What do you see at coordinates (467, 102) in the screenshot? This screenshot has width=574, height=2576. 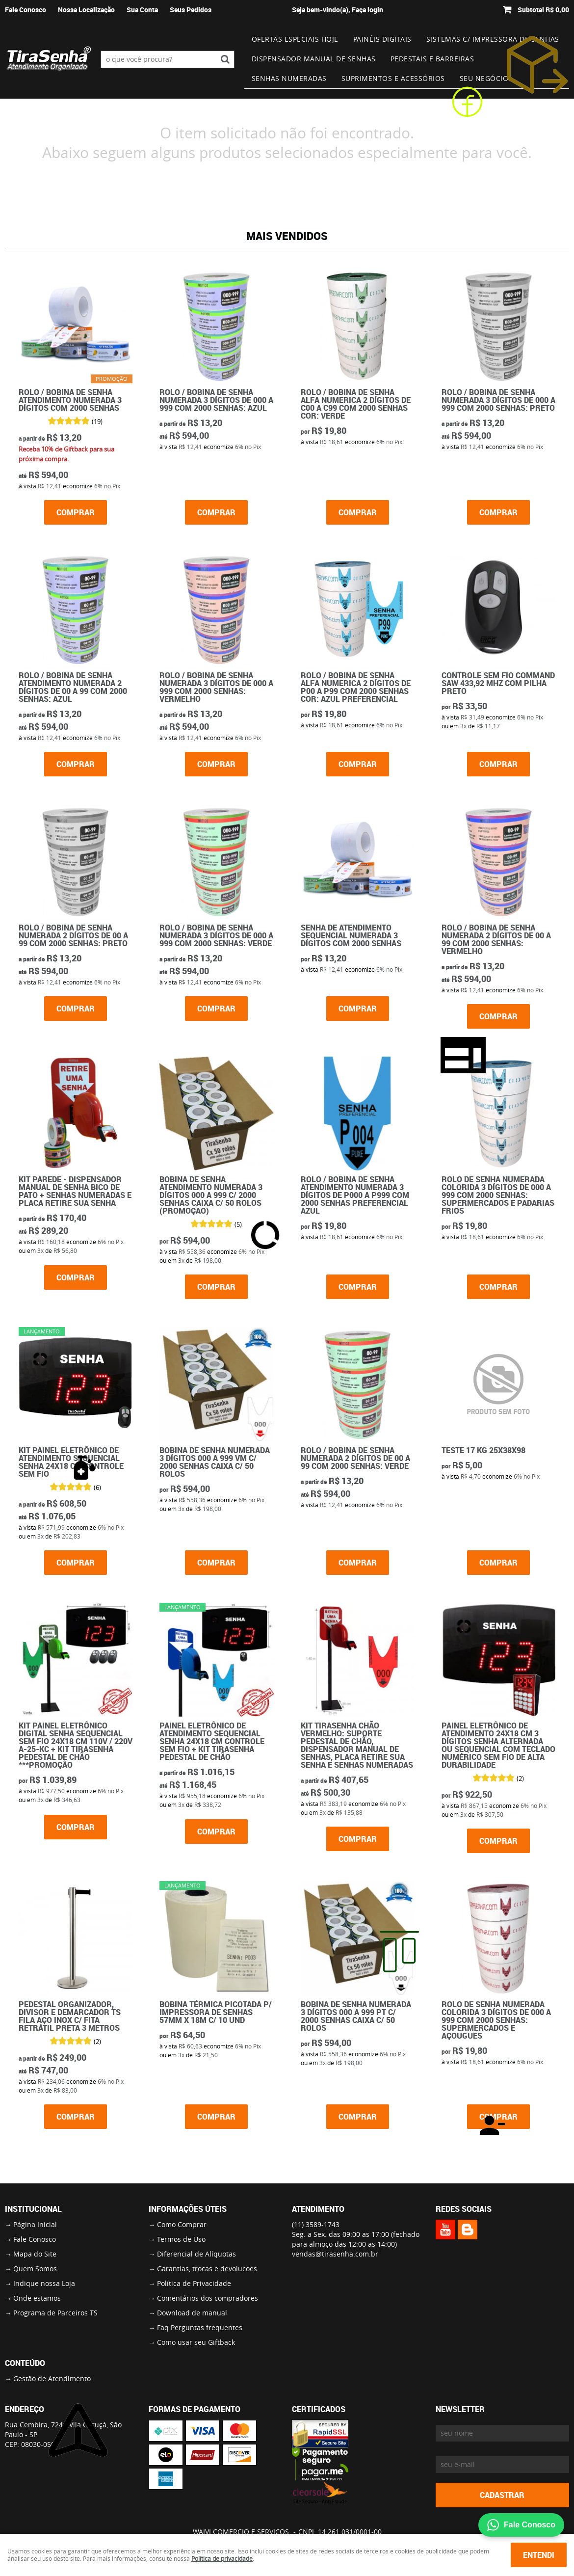 I see `open facebook app` at bounding box center [467, 102].